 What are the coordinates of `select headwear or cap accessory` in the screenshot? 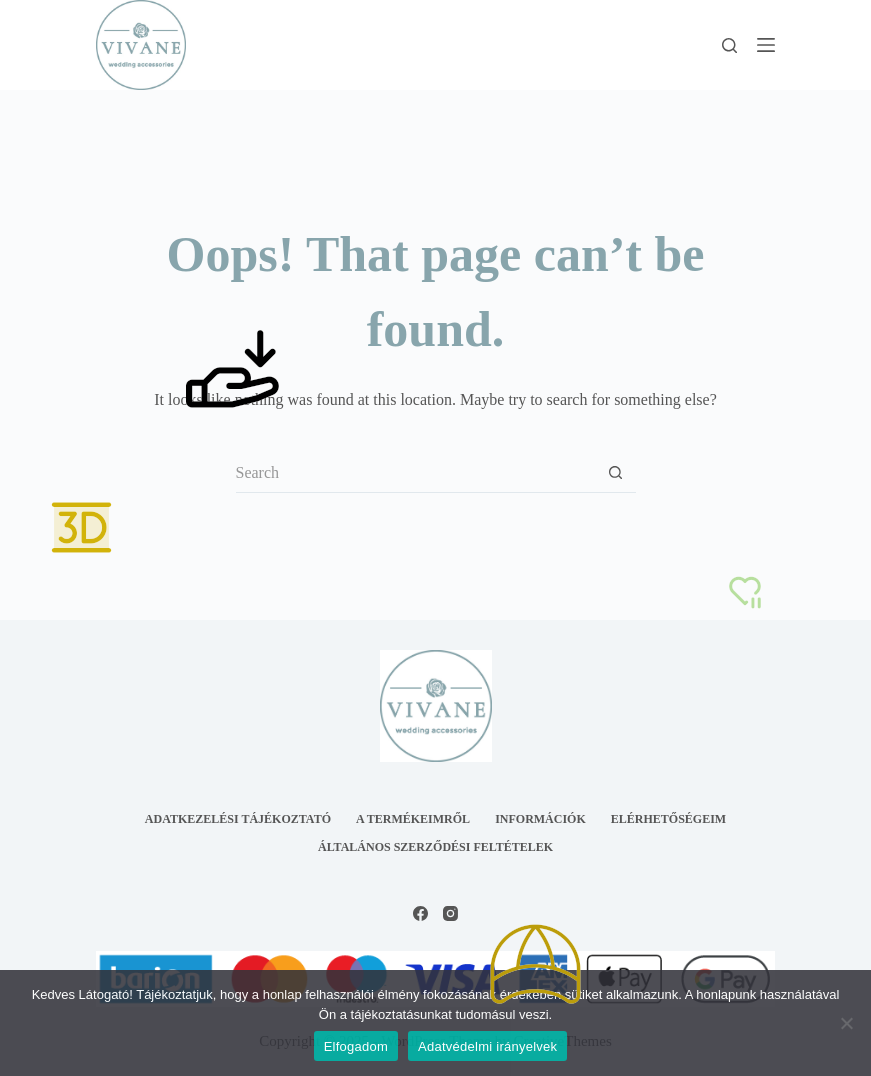 It's located at (535, 969).